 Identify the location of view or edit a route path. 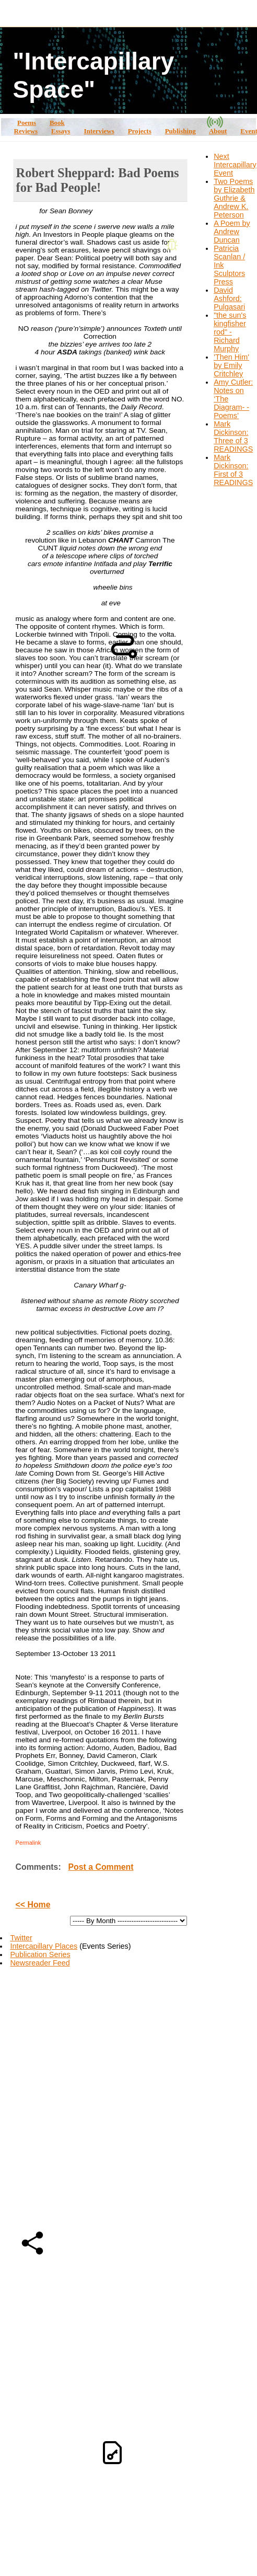
(124, 645).